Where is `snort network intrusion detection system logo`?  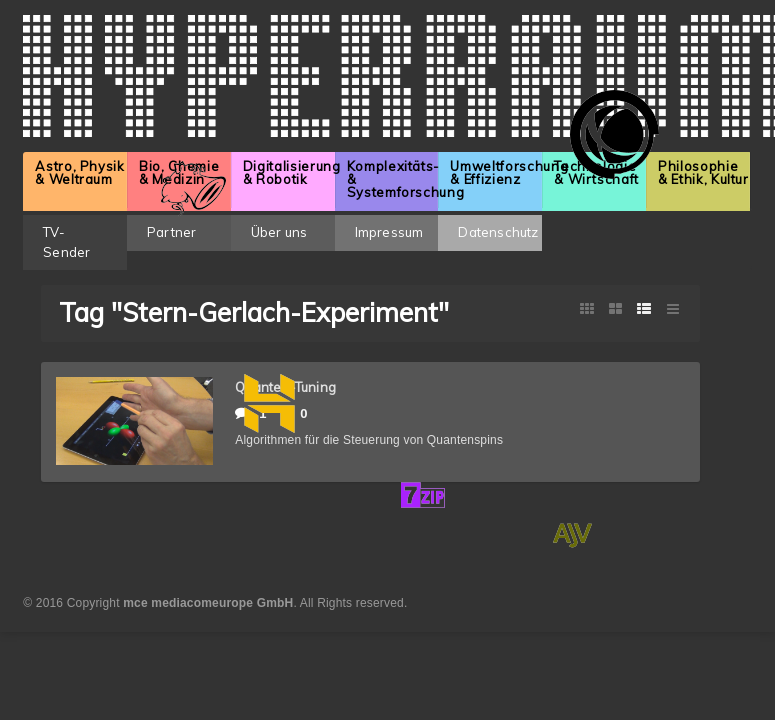
snort network intrusion detection system logo is located at coordinates (193, 188).